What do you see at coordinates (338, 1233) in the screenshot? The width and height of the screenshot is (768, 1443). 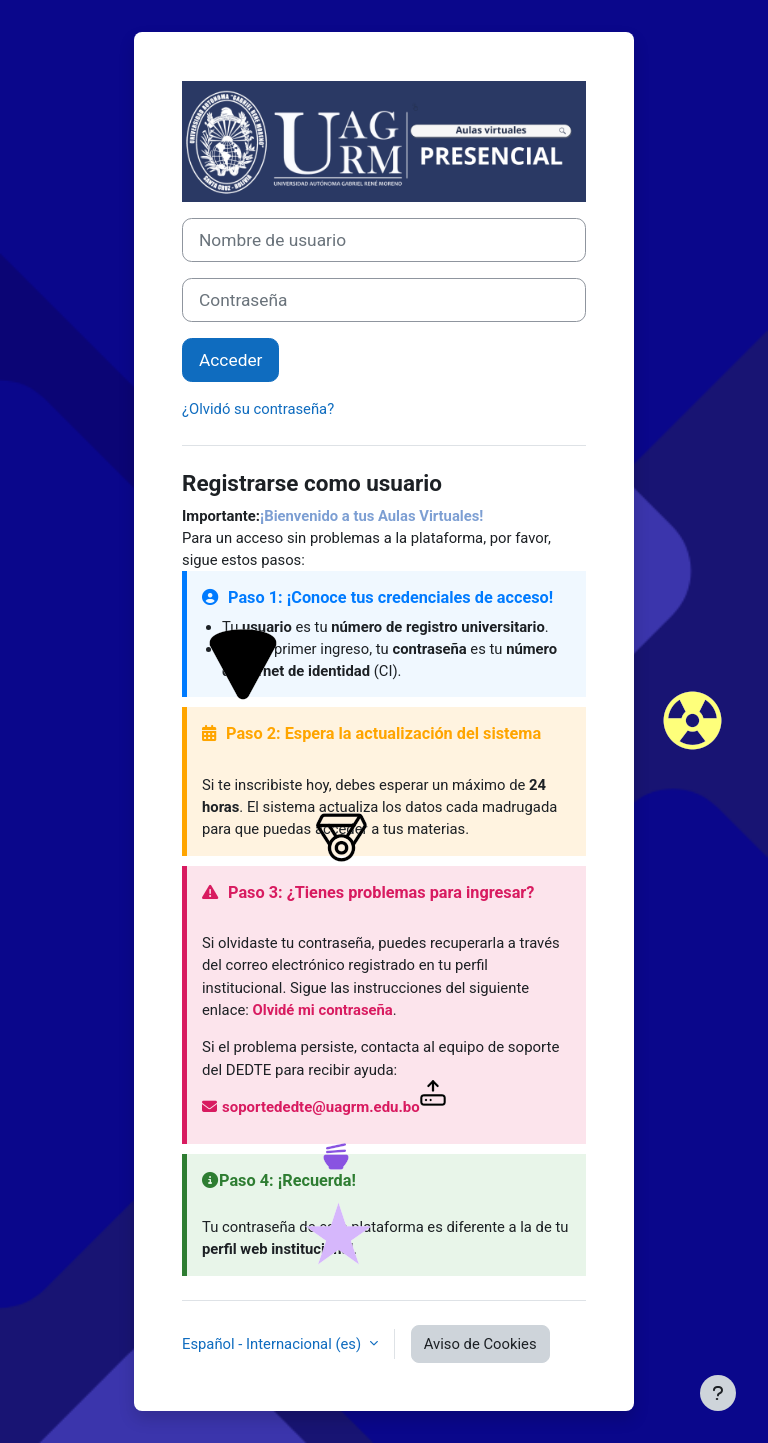 I see `add to favorites` at bounding box center [338, 1233].